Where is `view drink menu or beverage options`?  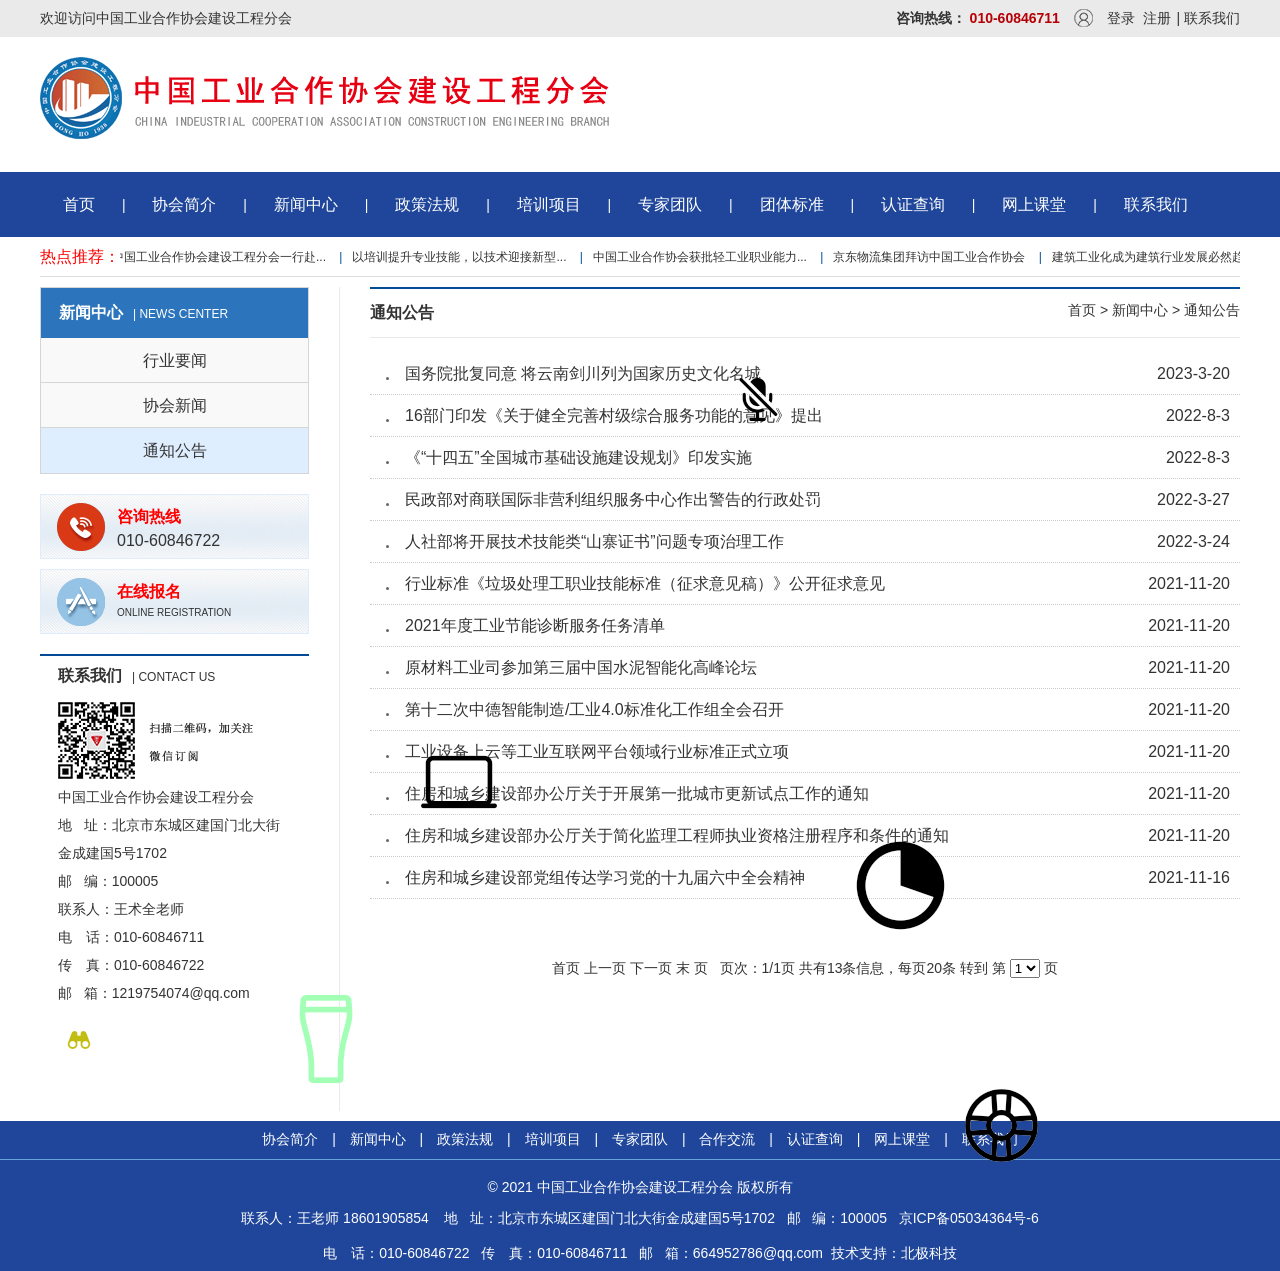 view drink menu or beverage options is located at coordinates (326, 1039).